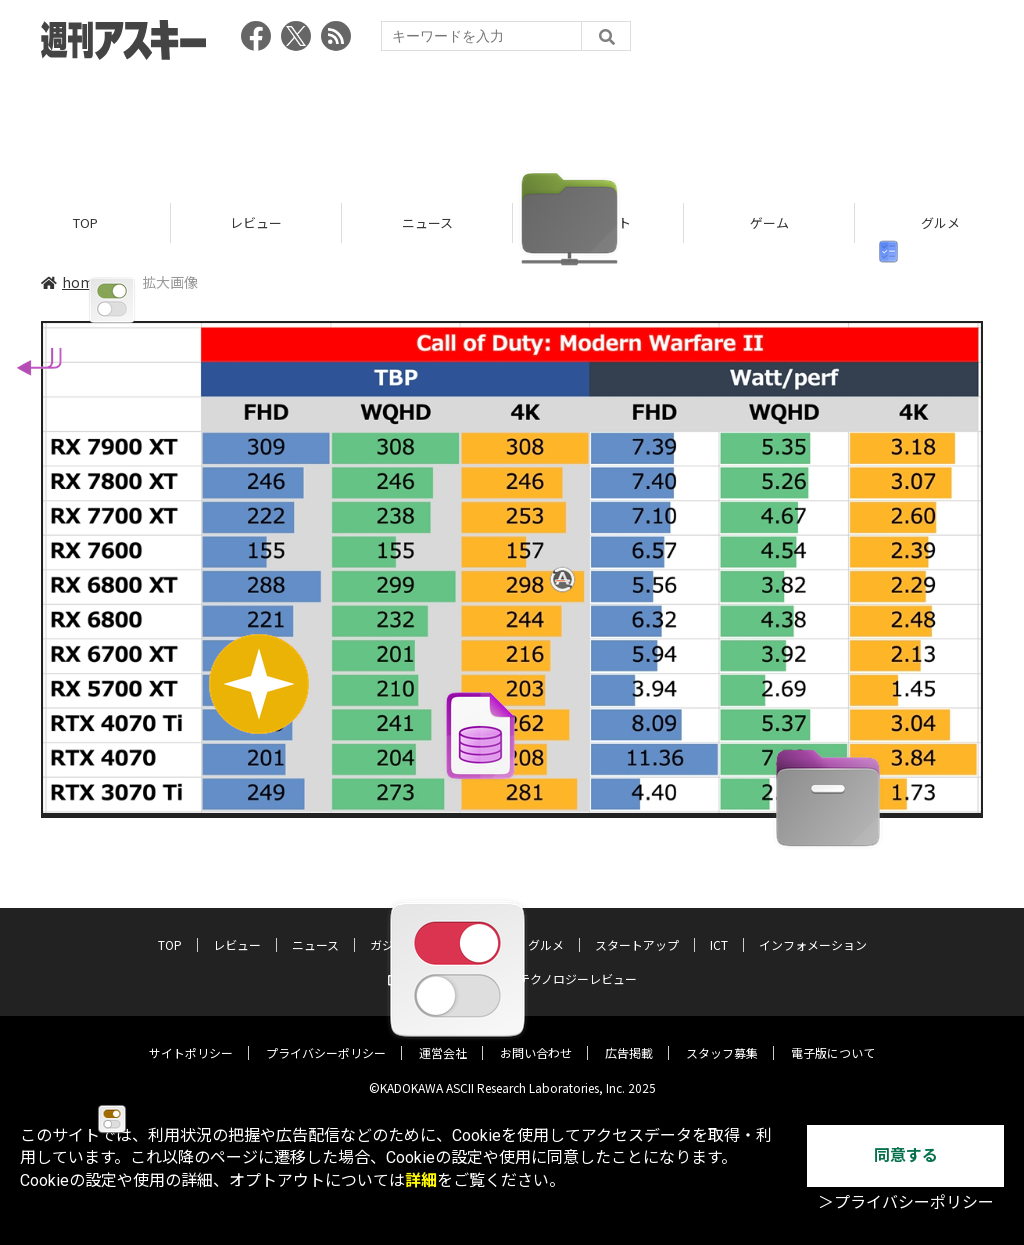  I want to click on access a remote or network folder, so click(569, 217).